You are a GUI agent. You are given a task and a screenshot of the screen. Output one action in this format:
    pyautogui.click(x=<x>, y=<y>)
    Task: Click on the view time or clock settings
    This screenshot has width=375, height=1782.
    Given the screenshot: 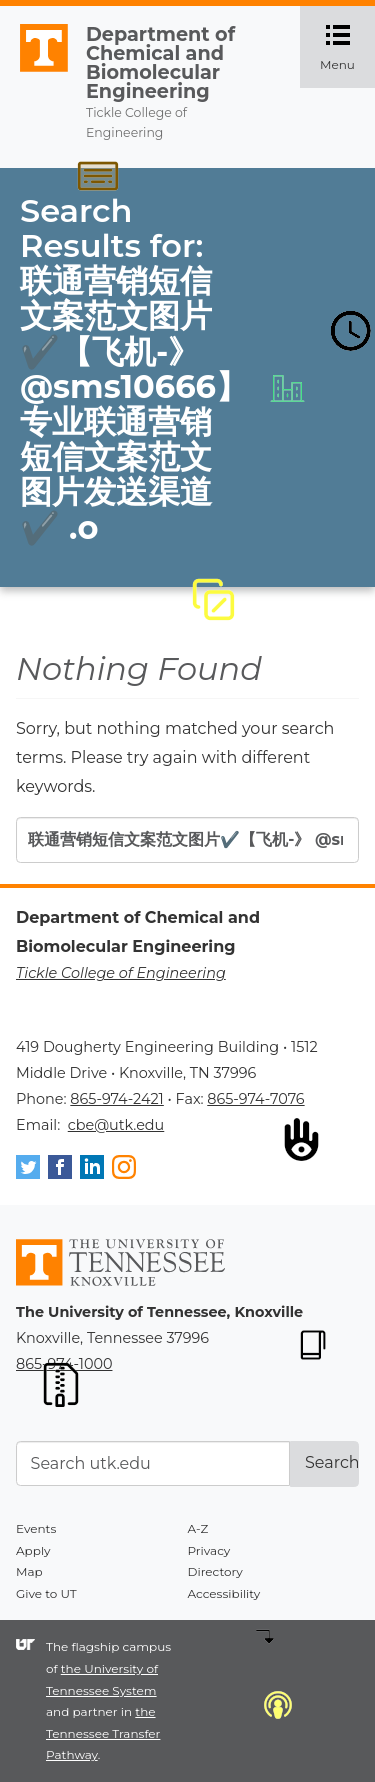 What is the action you would take?
    pyautogui.click(x=351, y=331)
    